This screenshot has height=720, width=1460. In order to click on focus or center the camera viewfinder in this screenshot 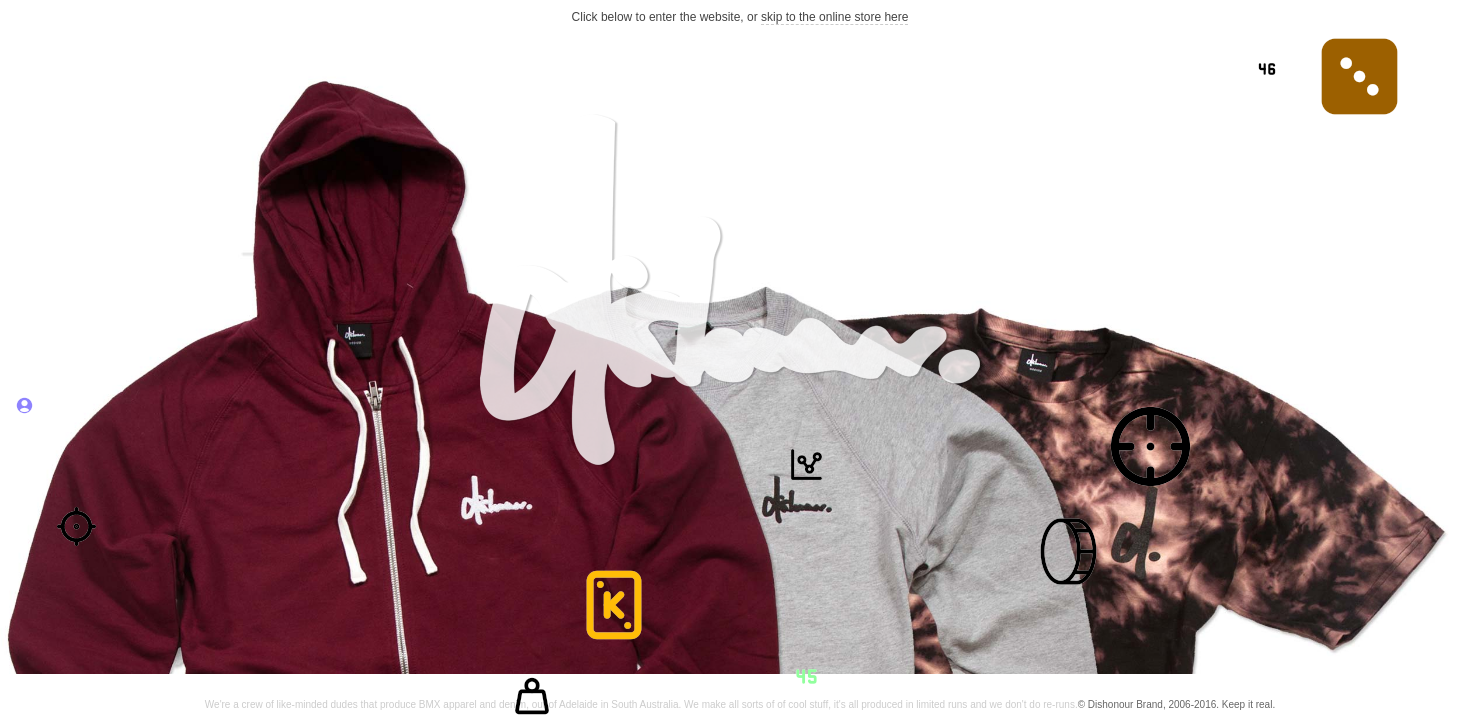, I will do `click(1150, 446)`.